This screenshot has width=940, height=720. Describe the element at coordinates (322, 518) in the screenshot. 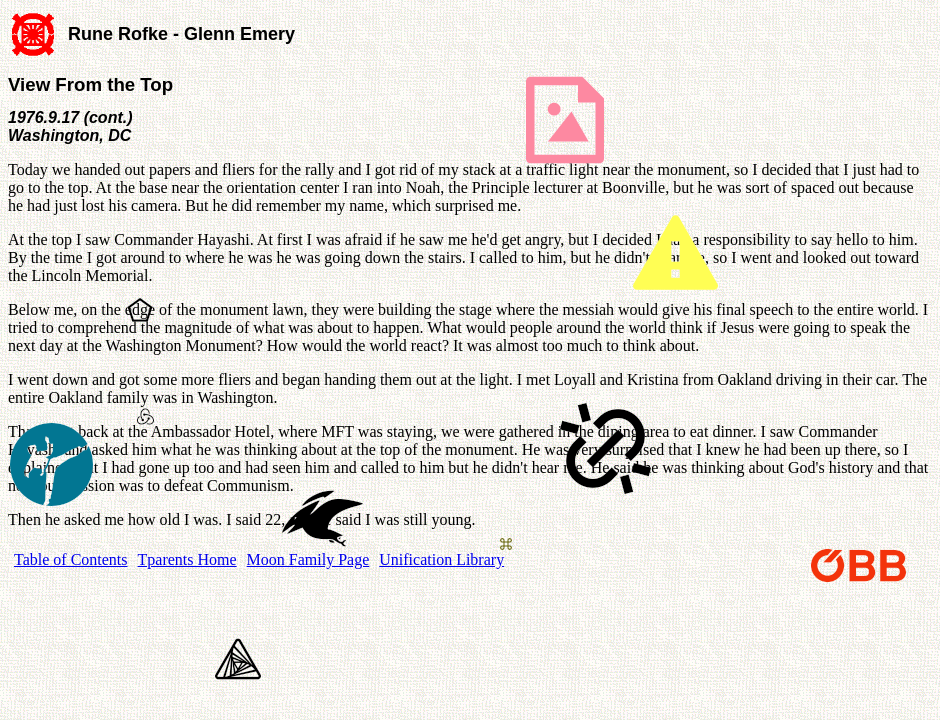

I see `pterodactyl game server management panel logo` at that location.